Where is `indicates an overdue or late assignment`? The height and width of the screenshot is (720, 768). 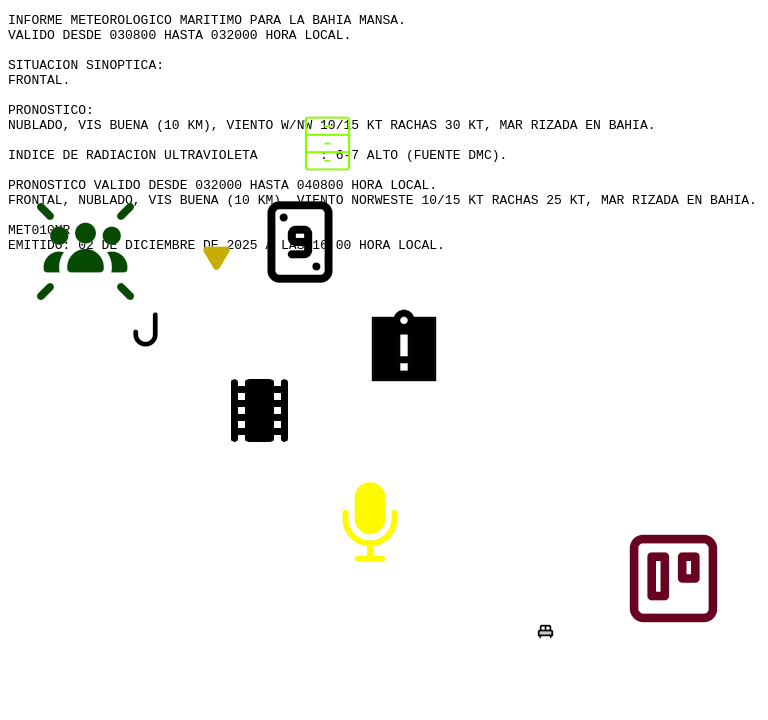 indicates an overdue or late assignment is located at coordinates (404, 349).